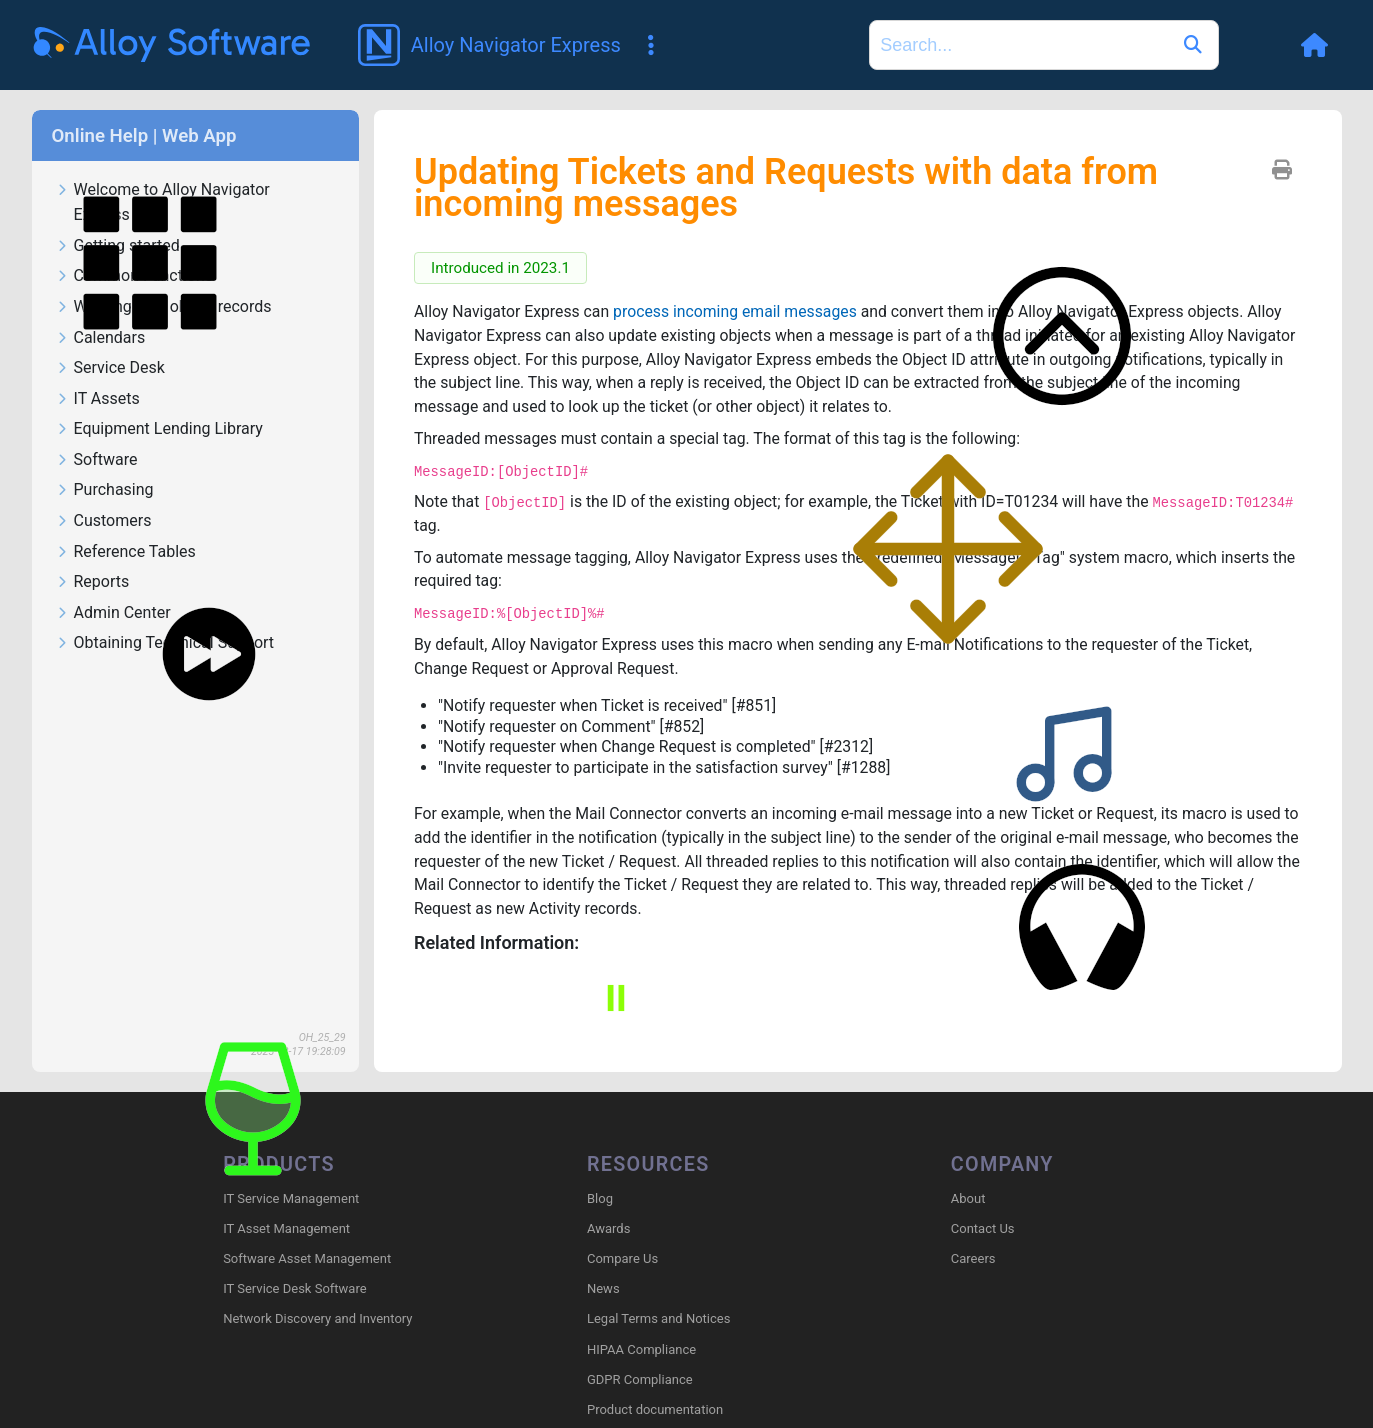  I want to click on pause media playback, so click(616, 998).